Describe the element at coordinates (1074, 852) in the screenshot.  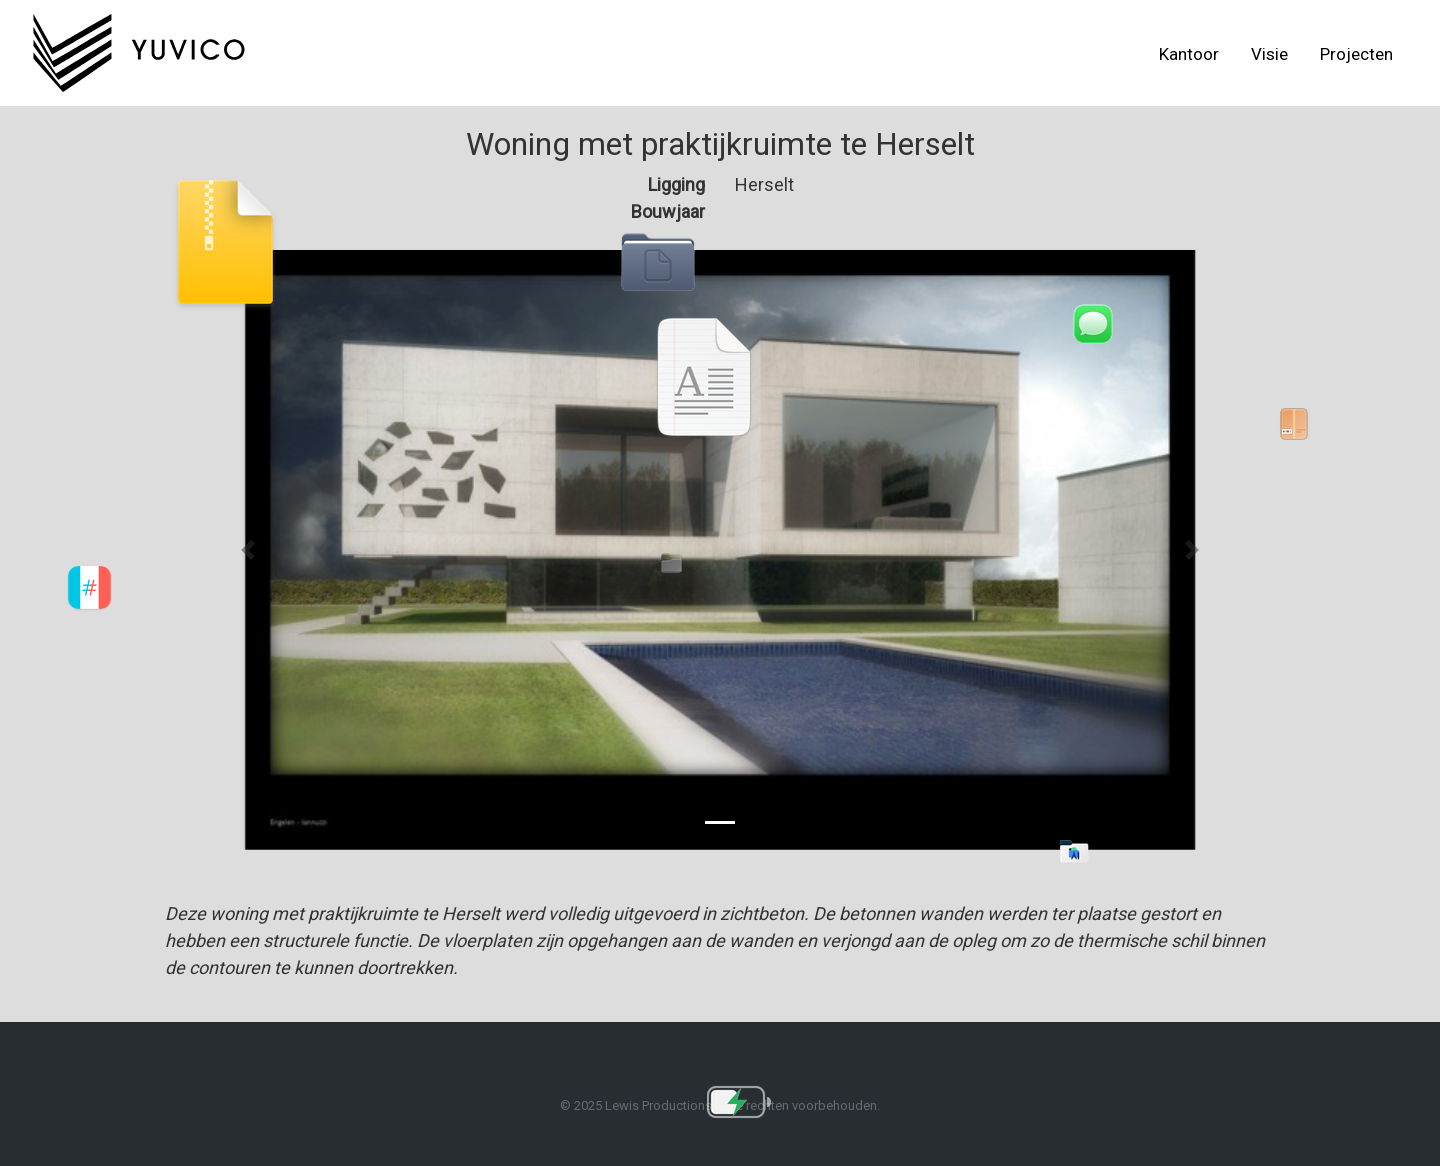
I see `open android studio projects folder` at that location.